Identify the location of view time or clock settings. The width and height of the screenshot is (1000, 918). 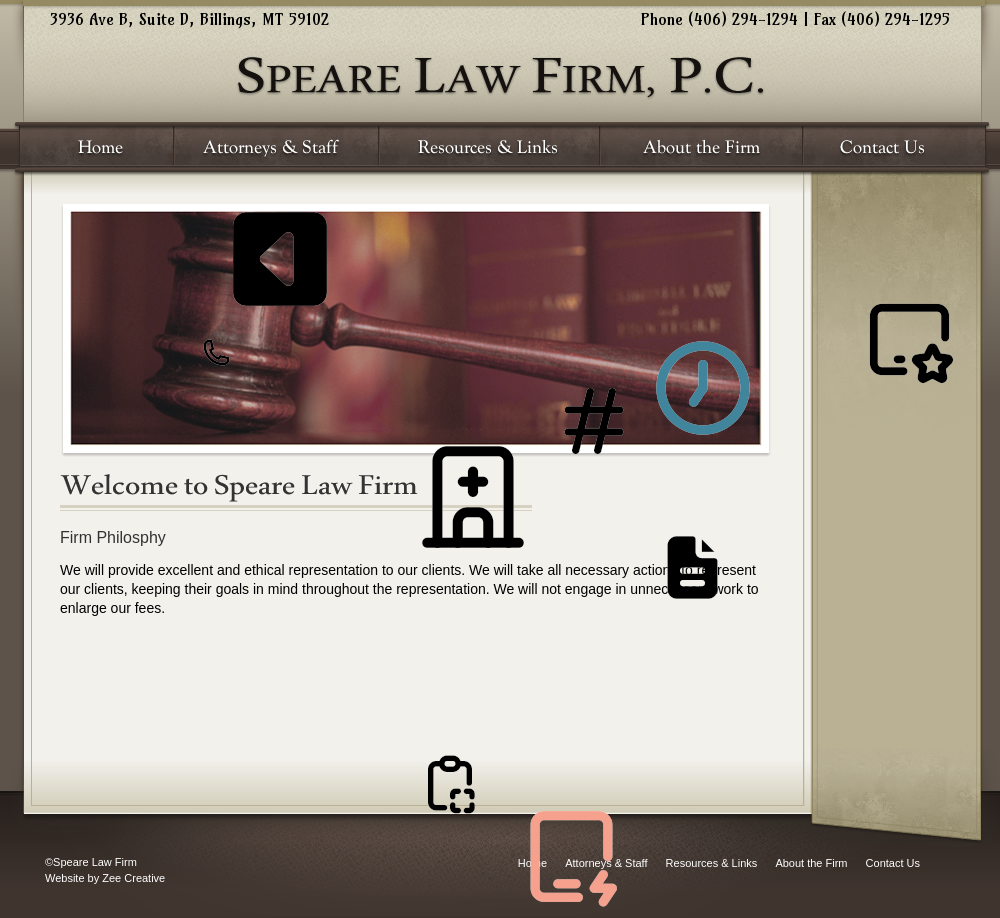
(703, 388).